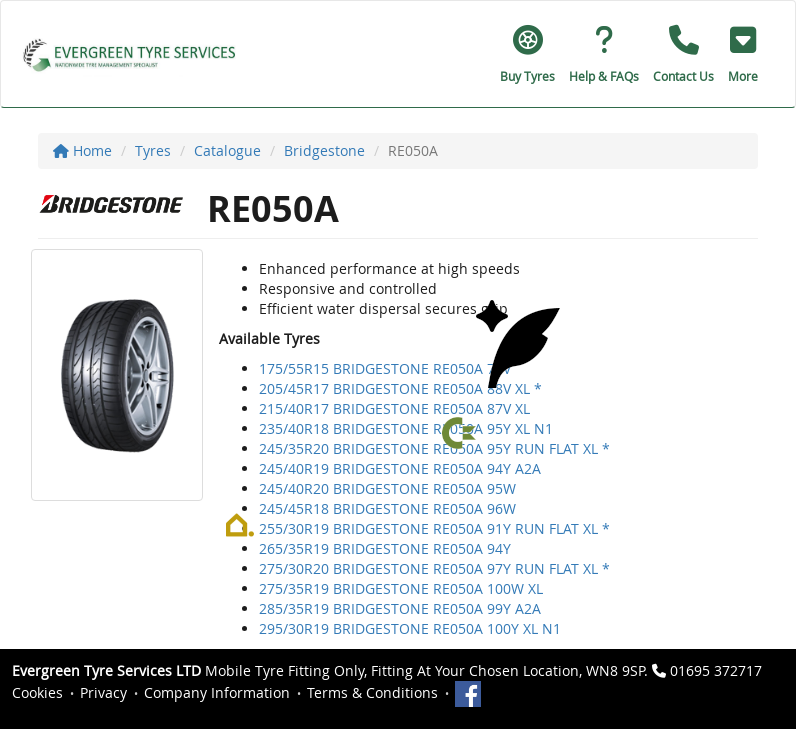  What do you see at coordinates (524, 348) in the screenshot?
I see `compose with AI writing assistance` at bounding box center [524, 348].